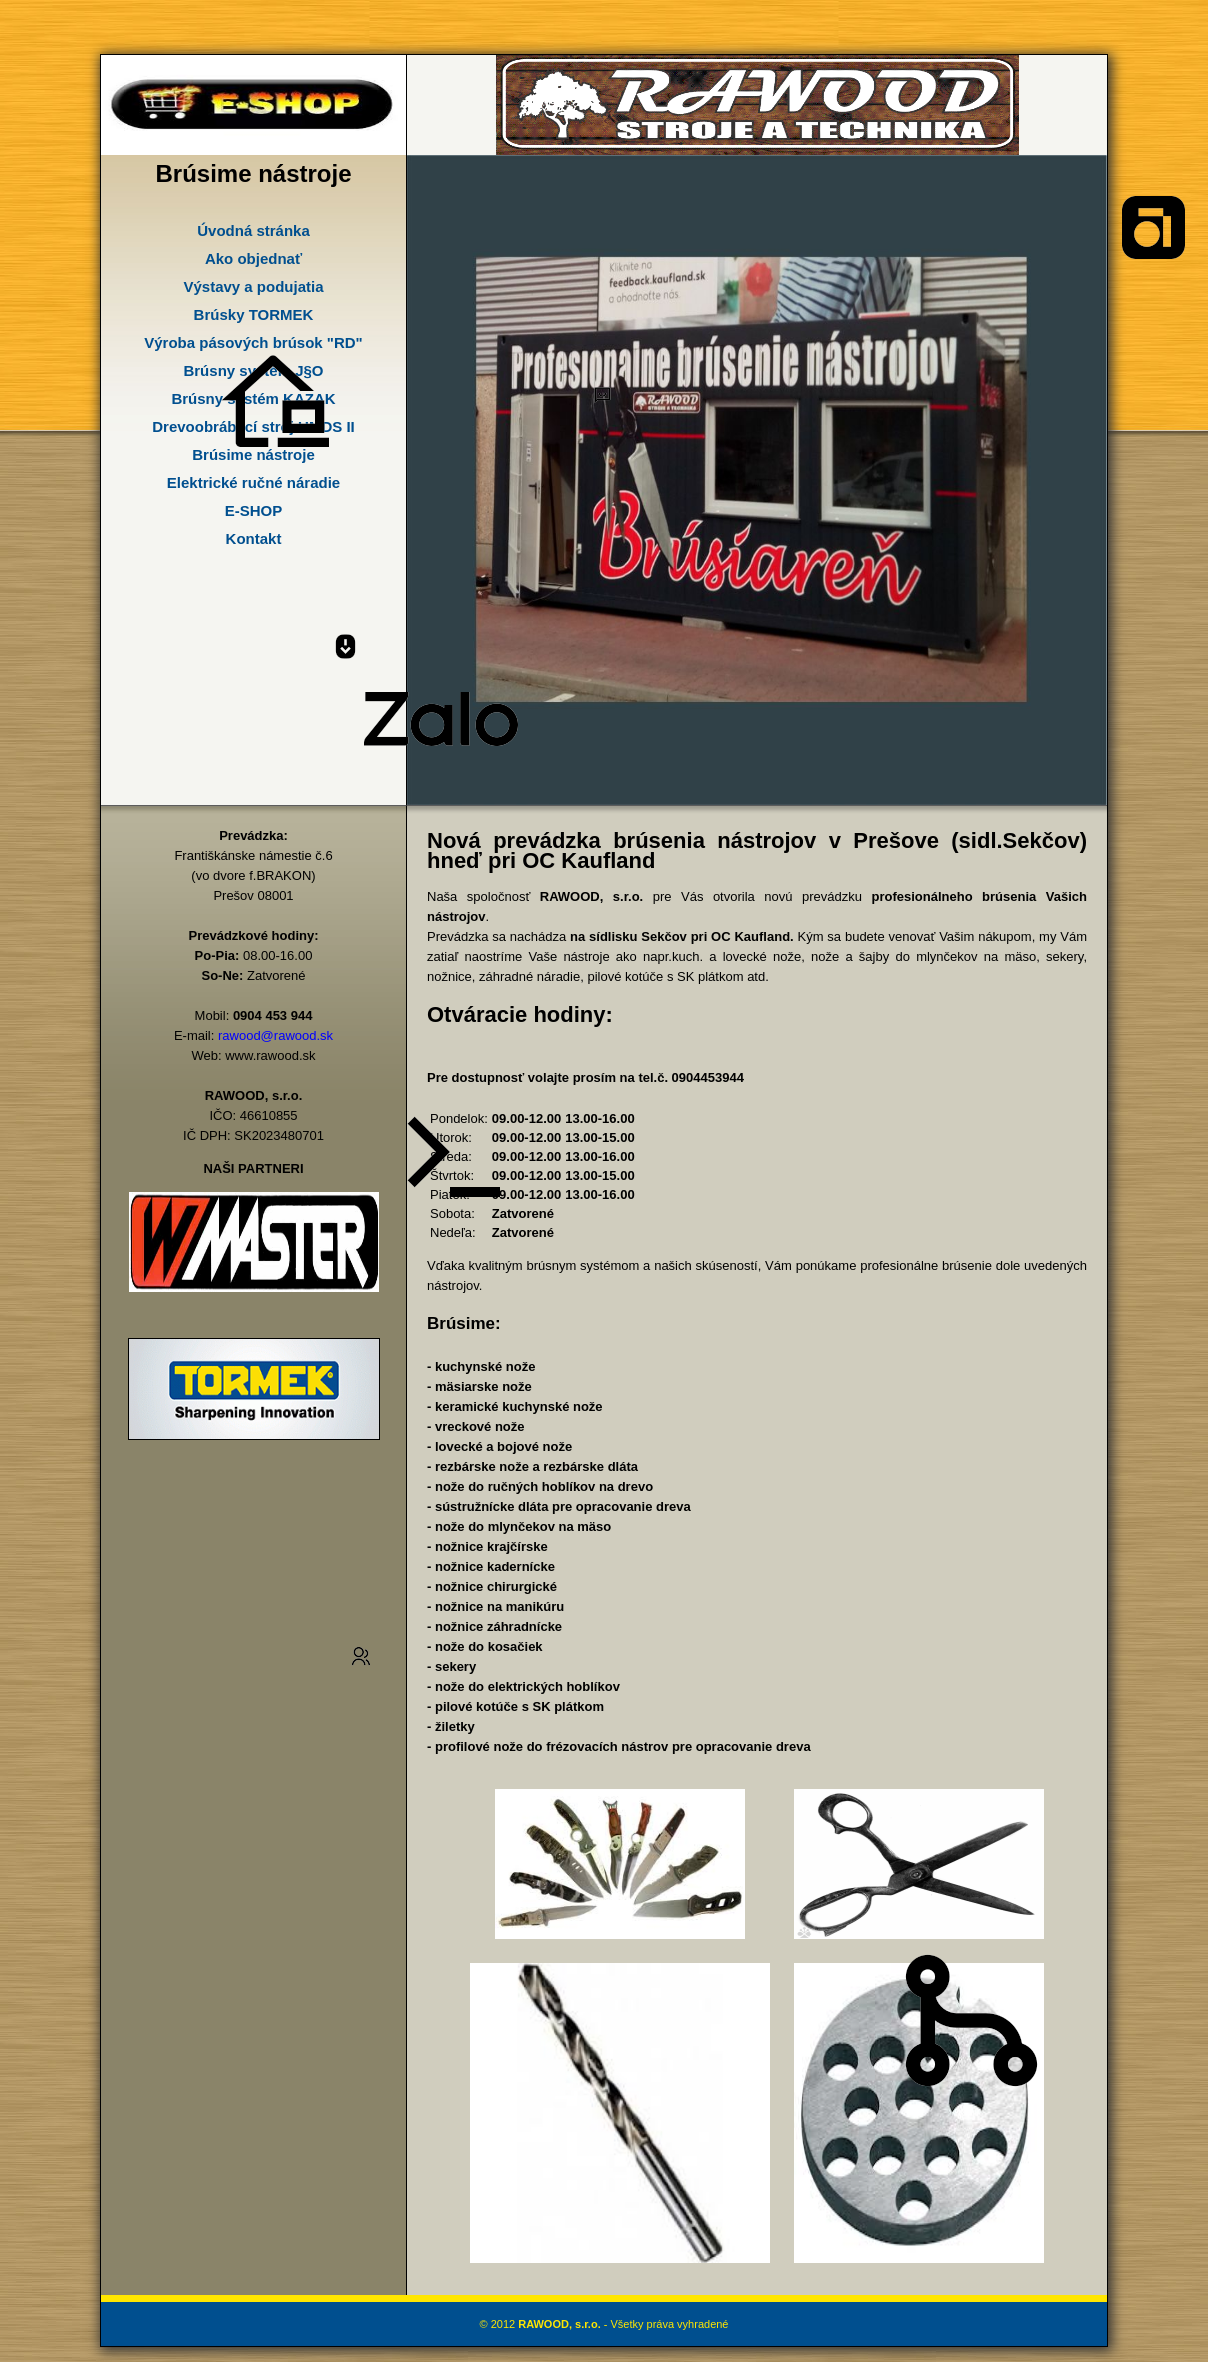  Describe the element at coordinates (441, 719) in the screenshot. I see `open Zalo messaging app` at that location.